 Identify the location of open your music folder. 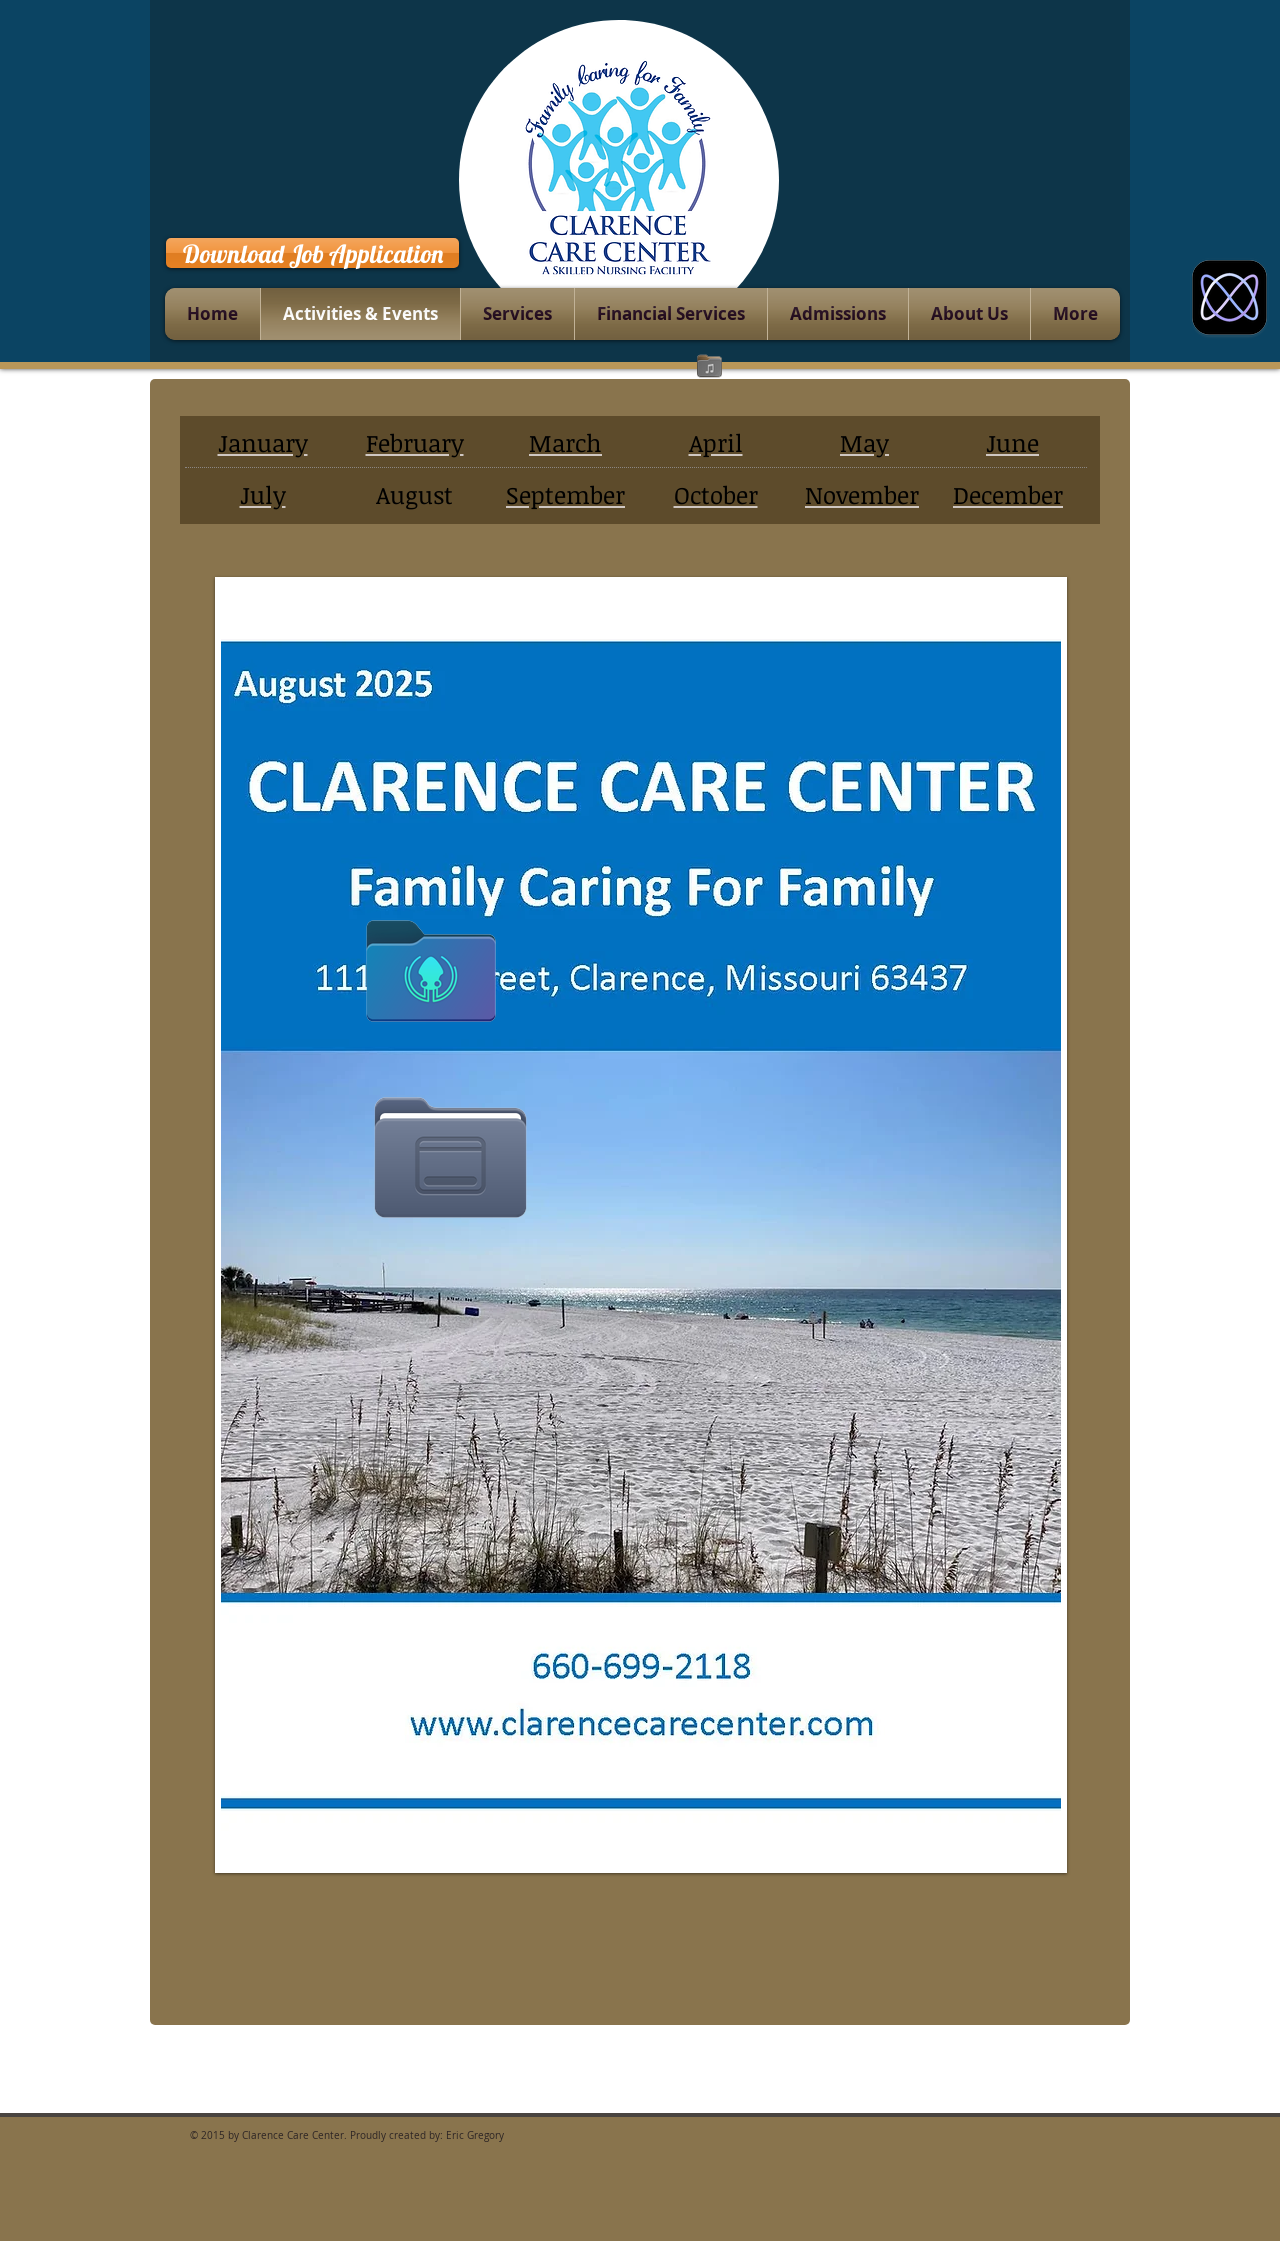
(709, 365).